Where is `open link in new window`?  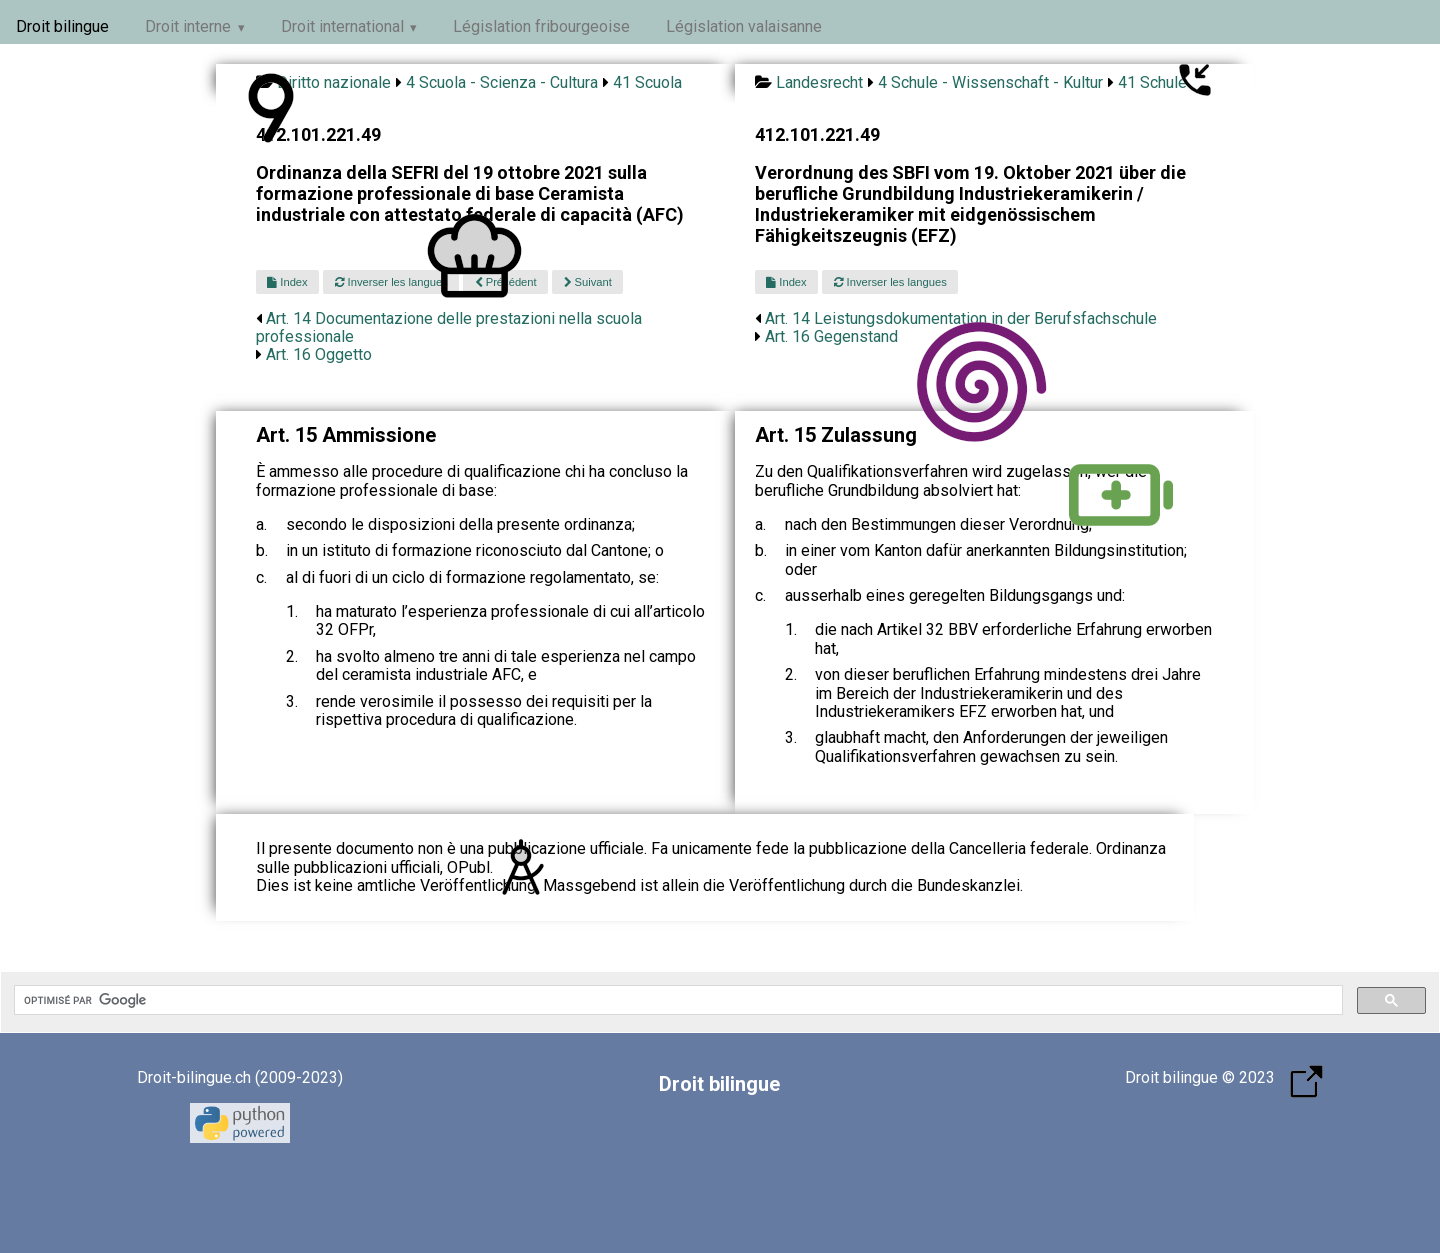 open link in new window is located at coordinates (1306, 1081).